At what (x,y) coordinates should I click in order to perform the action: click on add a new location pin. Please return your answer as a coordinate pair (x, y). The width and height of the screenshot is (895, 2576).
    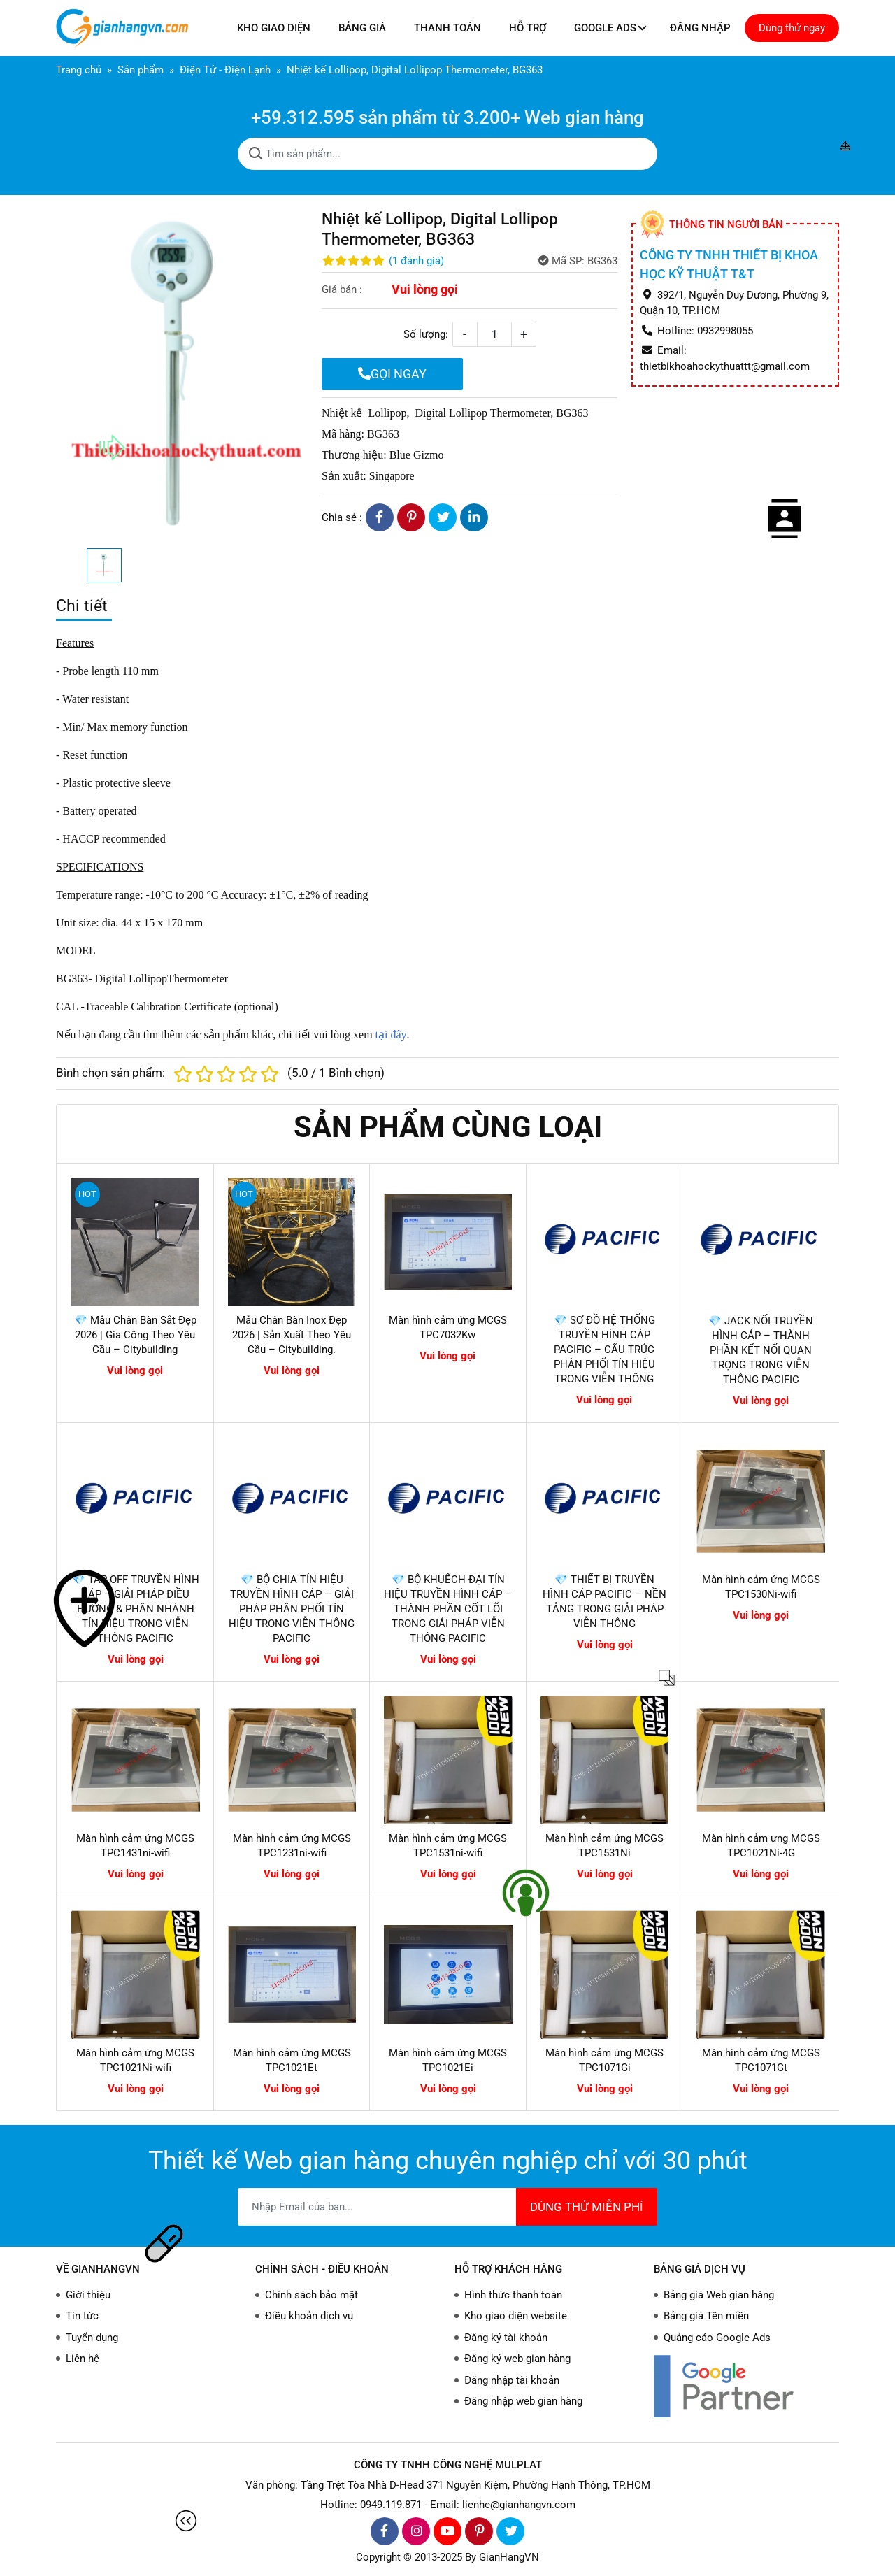
    Looking at the image, I should click on (84, 1608).